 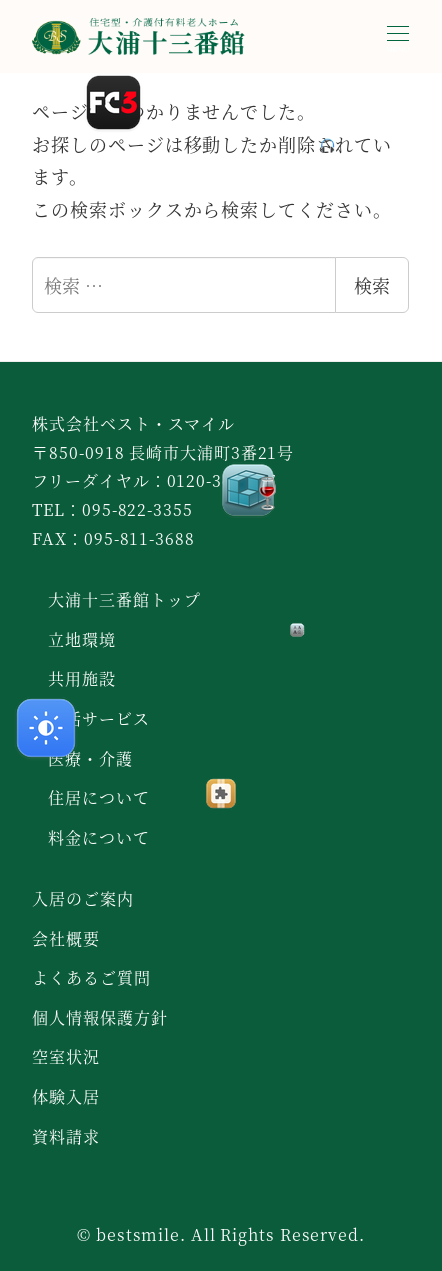 What do you see at coordinates (327, 146) in the screenshot?
I see `access audio or headphone settings` at bounding box center [327, 146].